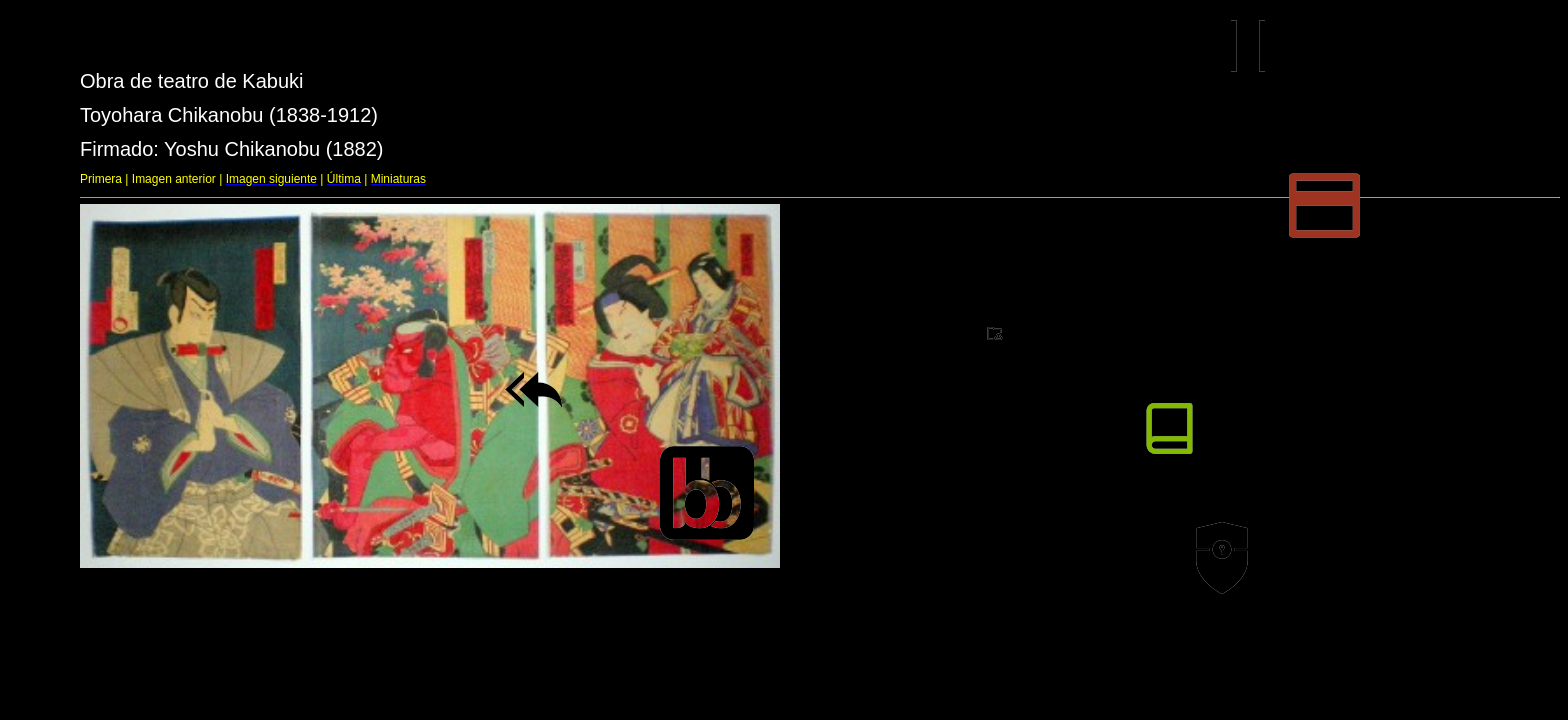 The image size is (1568, 720). I want to click on view saved payment methods, so click(1324, 205).